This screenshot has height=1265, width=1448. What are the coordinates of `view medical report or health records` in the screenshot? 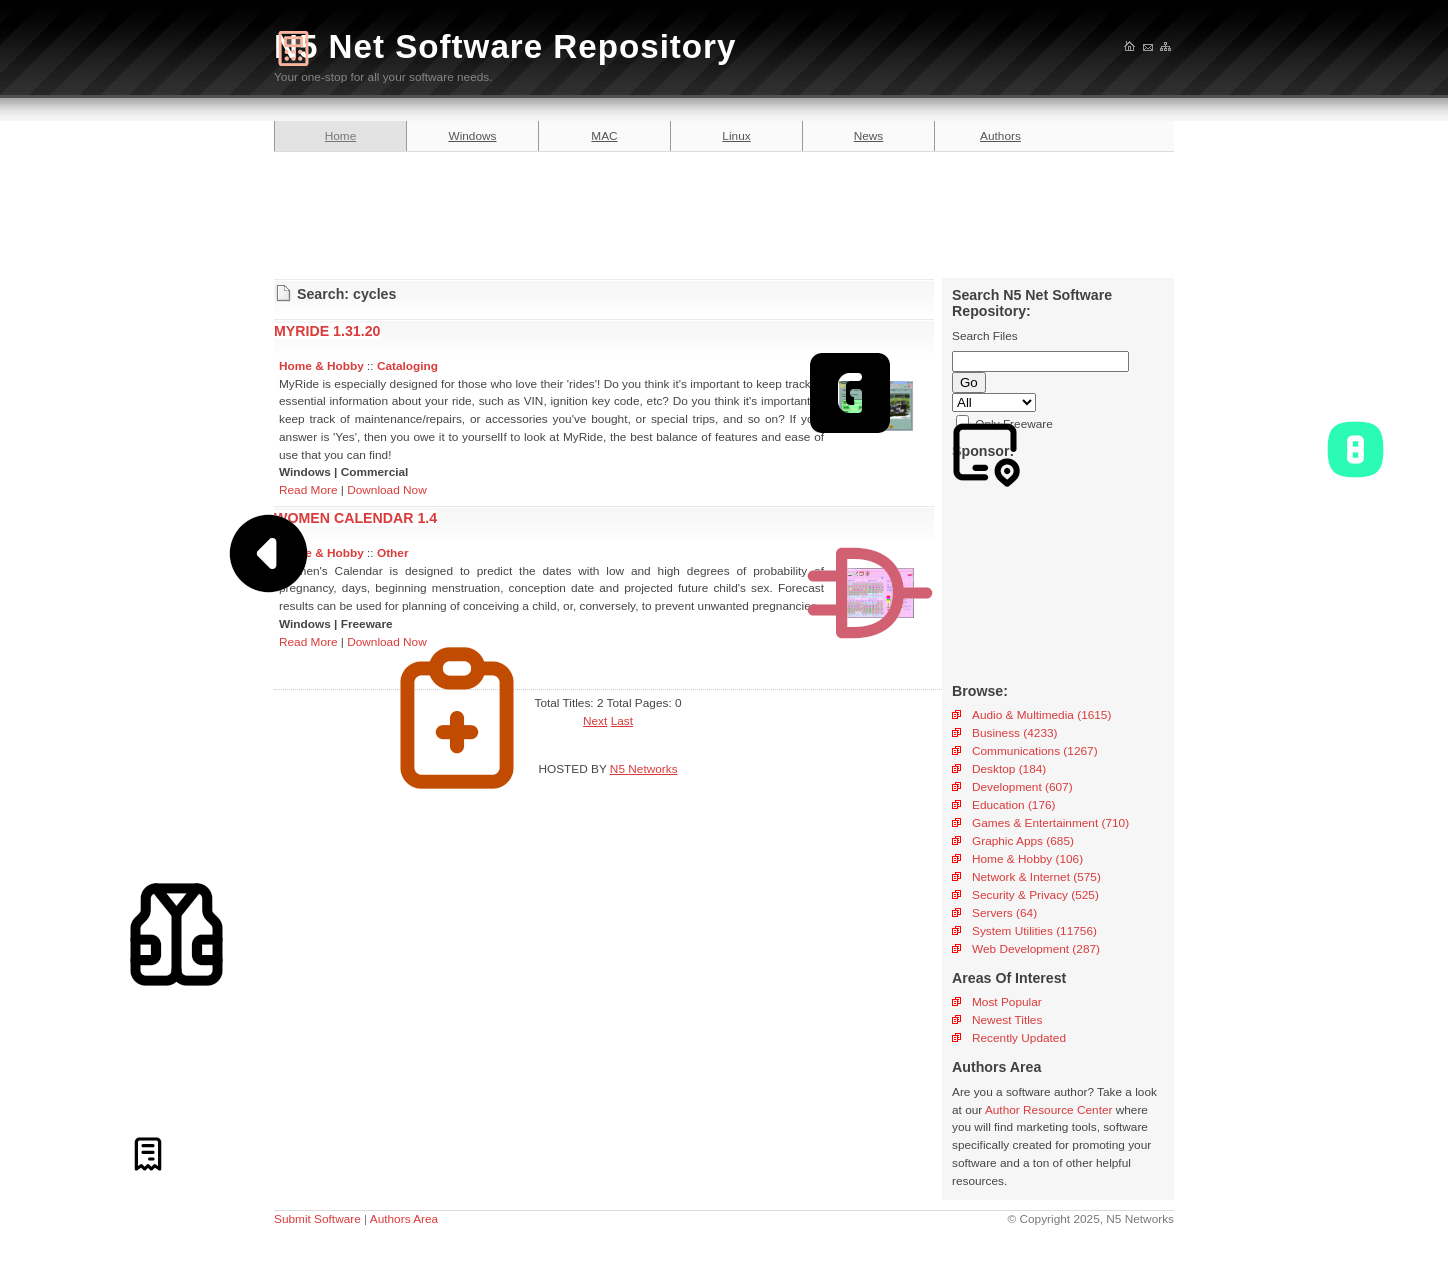 It's located at (457, 718).